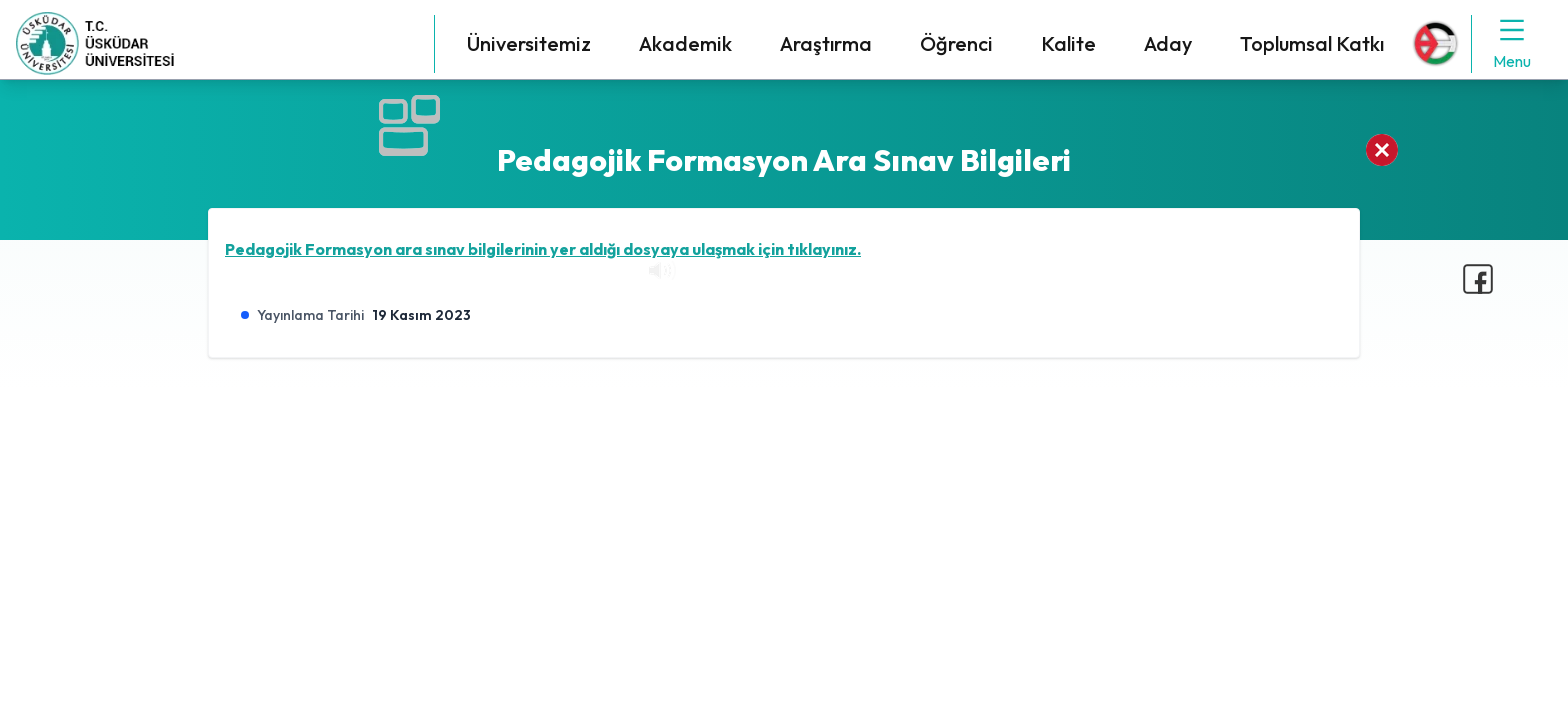 This screenshot has width=1568, height=720. Describe the element at coordinates (662, 270) in the screenshot. I see `adjust system volume level` at that location.